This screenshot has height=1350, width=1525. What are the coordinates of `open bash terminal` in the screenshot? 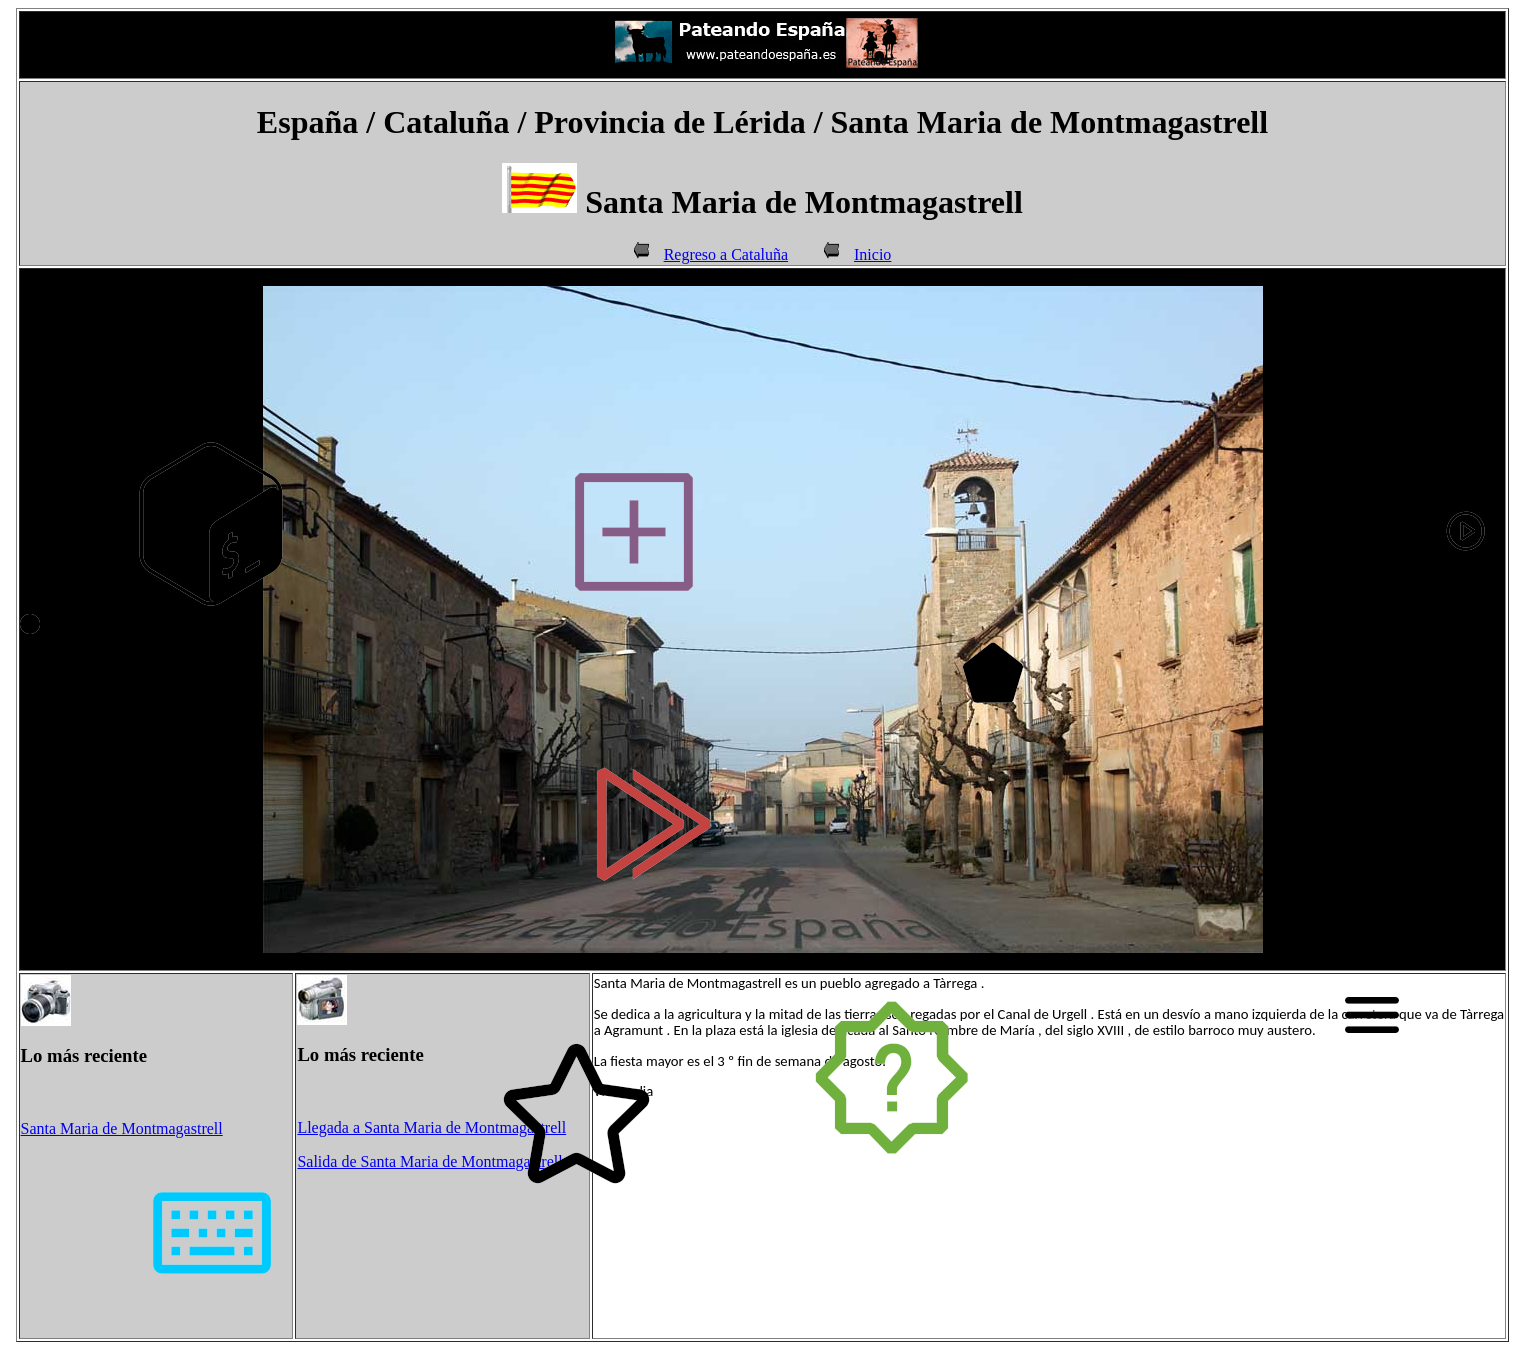 It's located at (211, 524).